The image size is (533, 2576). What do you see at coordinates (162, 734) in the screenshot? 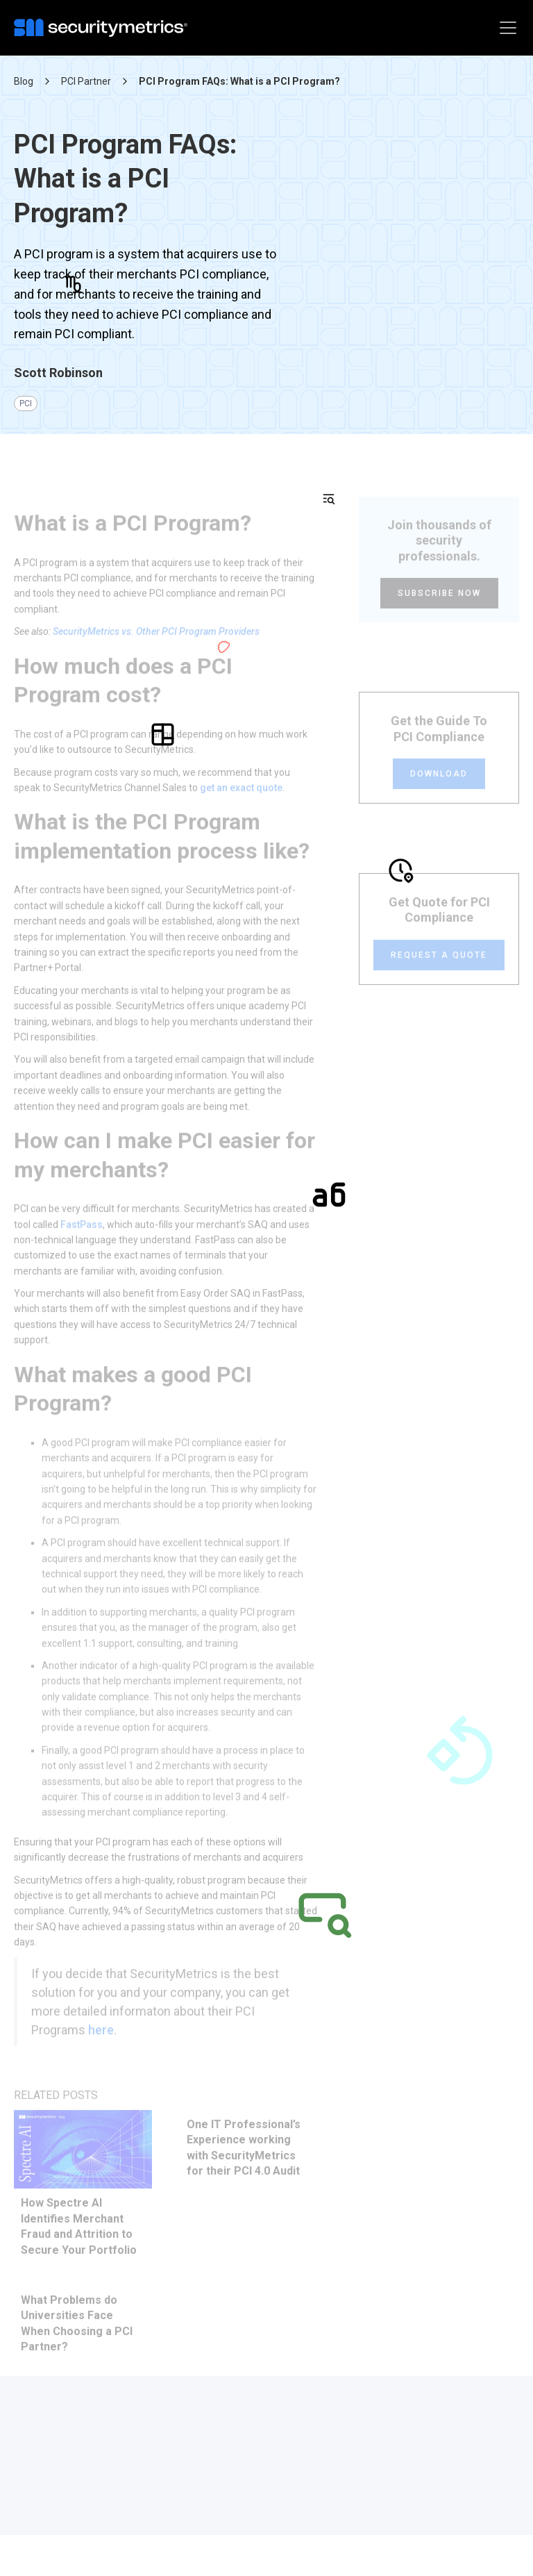
I see `view dashboard or board layout` at bounding box center [162, 734].